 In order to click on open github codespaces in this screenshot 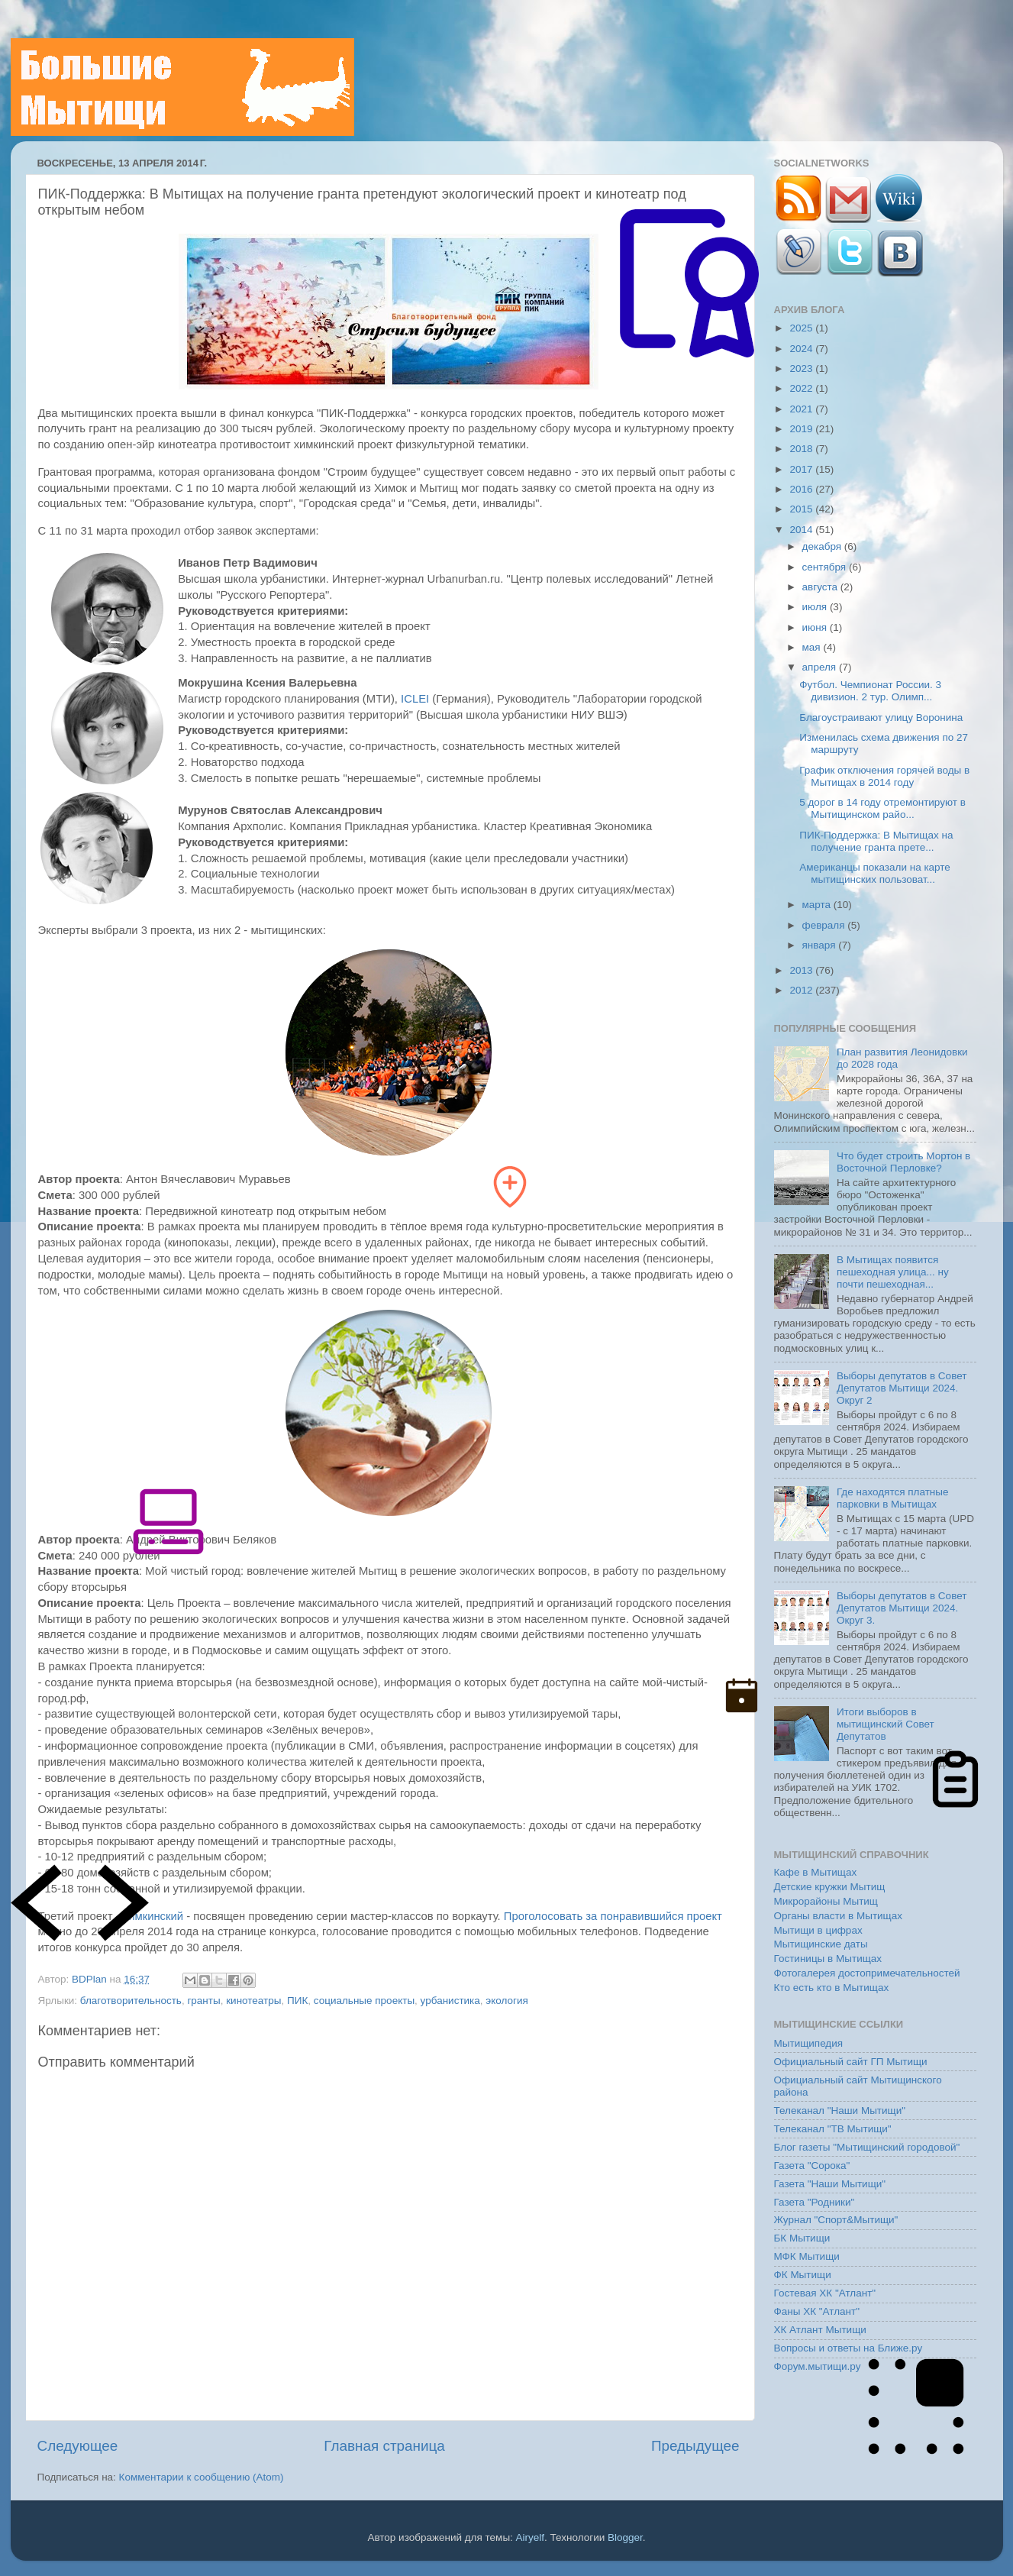, I will do `click(168, 1522)`.